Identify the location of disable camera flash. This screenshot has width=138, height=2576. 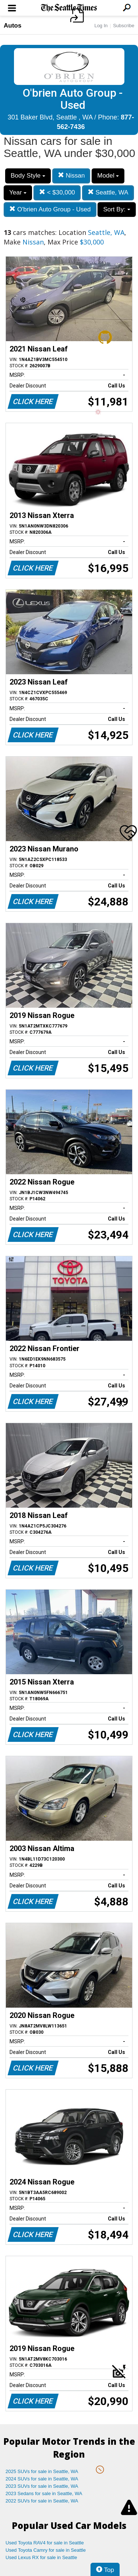
(119, 2371).